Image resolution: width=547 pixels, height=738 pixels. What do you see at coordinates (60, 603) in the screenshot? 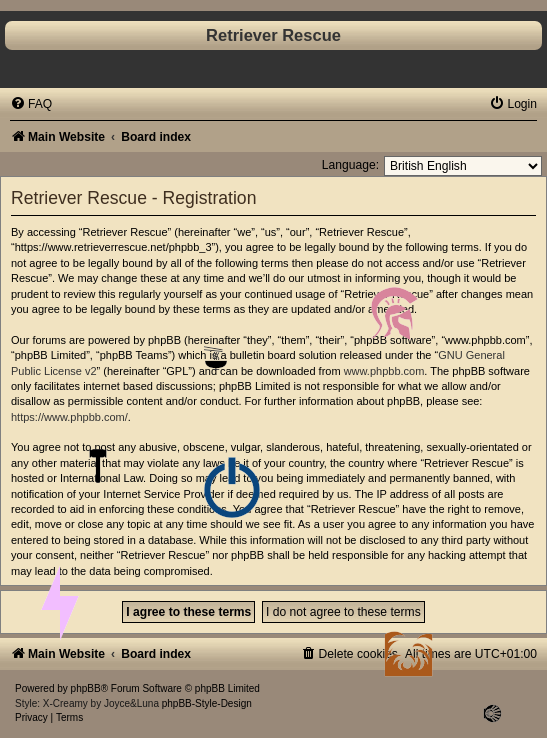
I see `indicates electric or battery power` at bounding box center [60, 603].